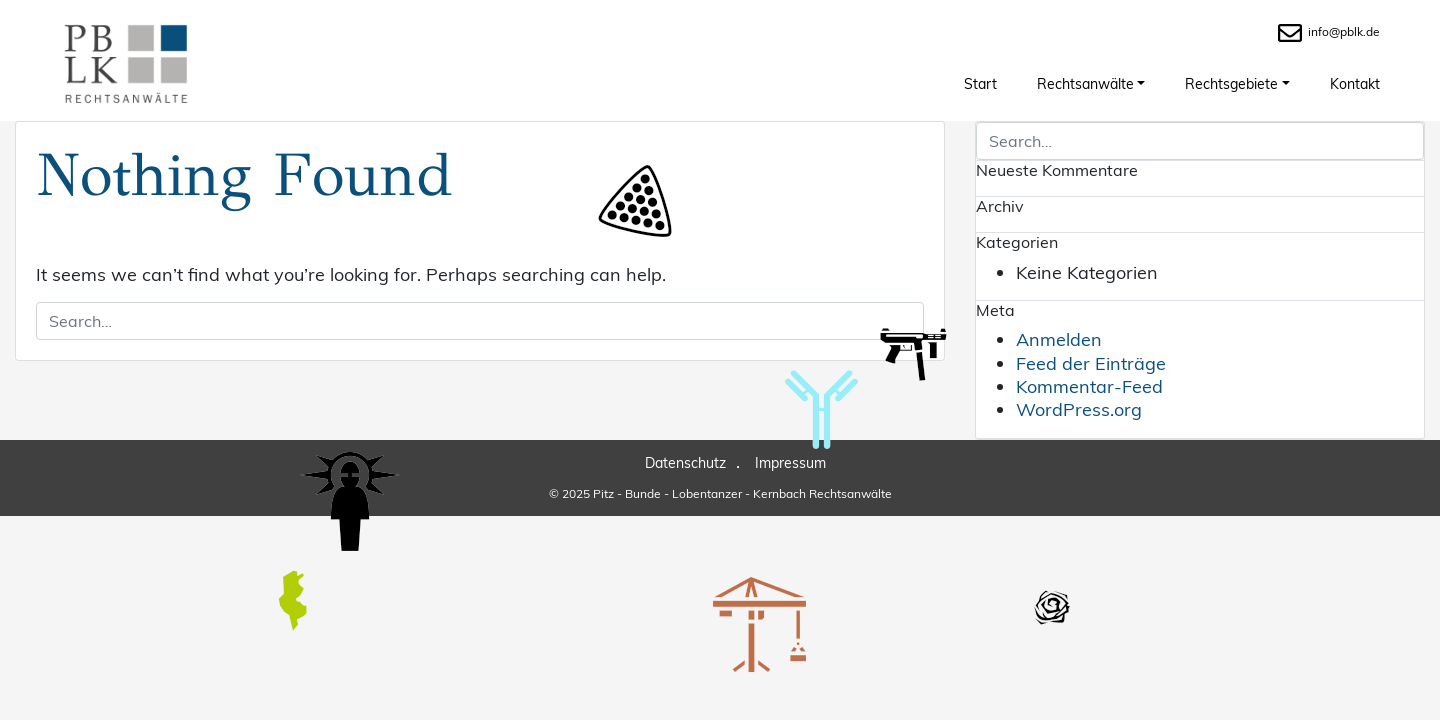 This screenshot has height=720, width=1440. I want to click on indicates construction or building in progress, so click(759, 624).